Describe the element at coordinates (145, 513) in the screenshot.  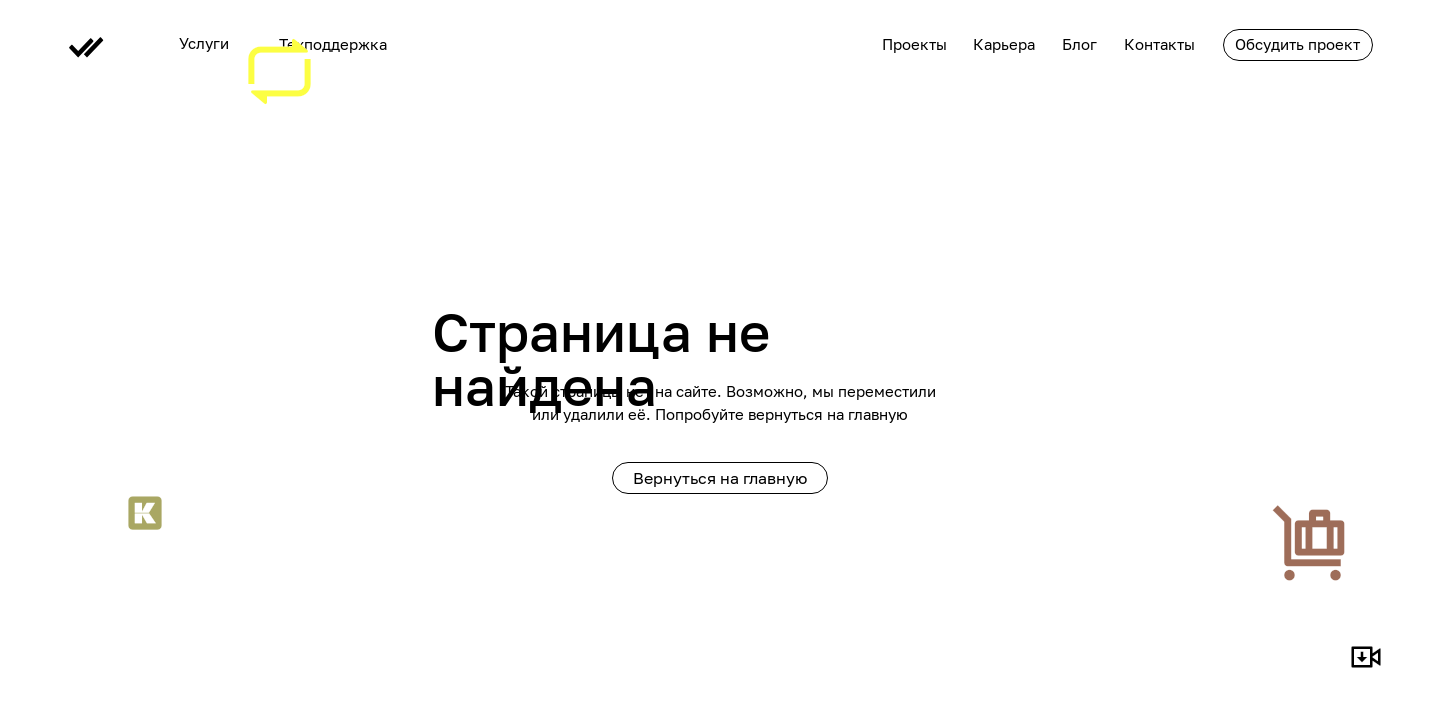
I see `korvue brand logo` at that location.